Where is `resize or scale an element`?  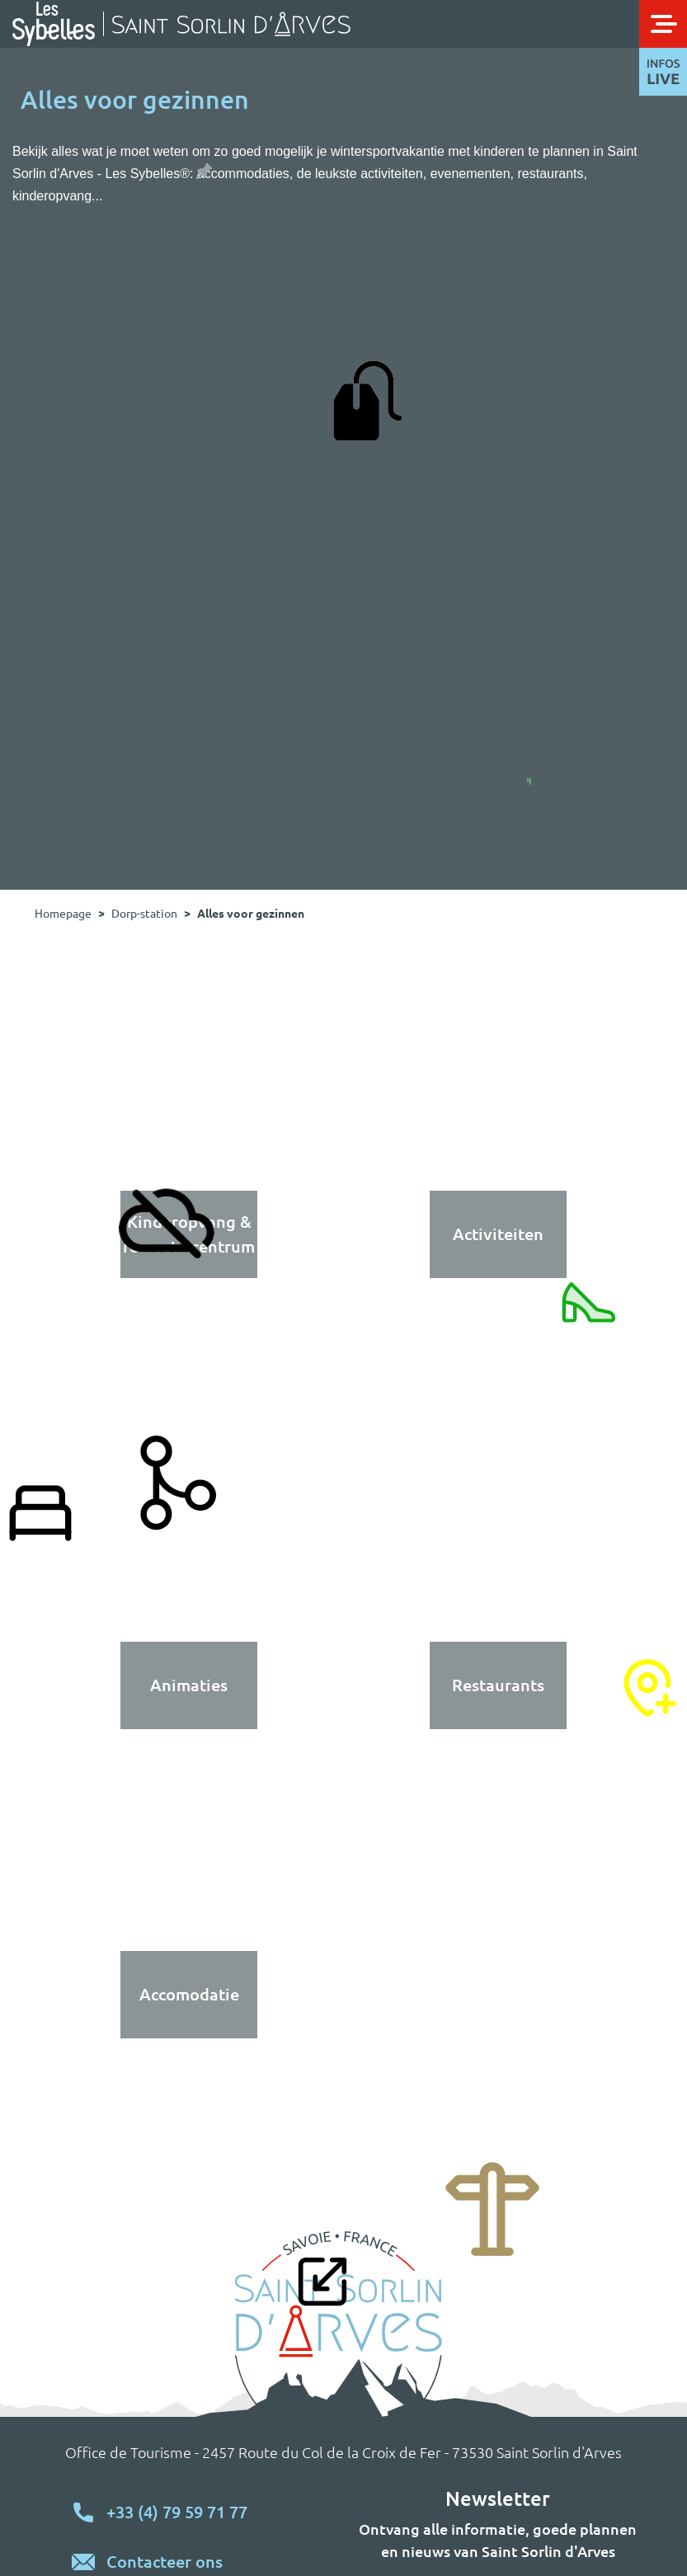 resize or scale an element is located at coordinates (322, 2282).